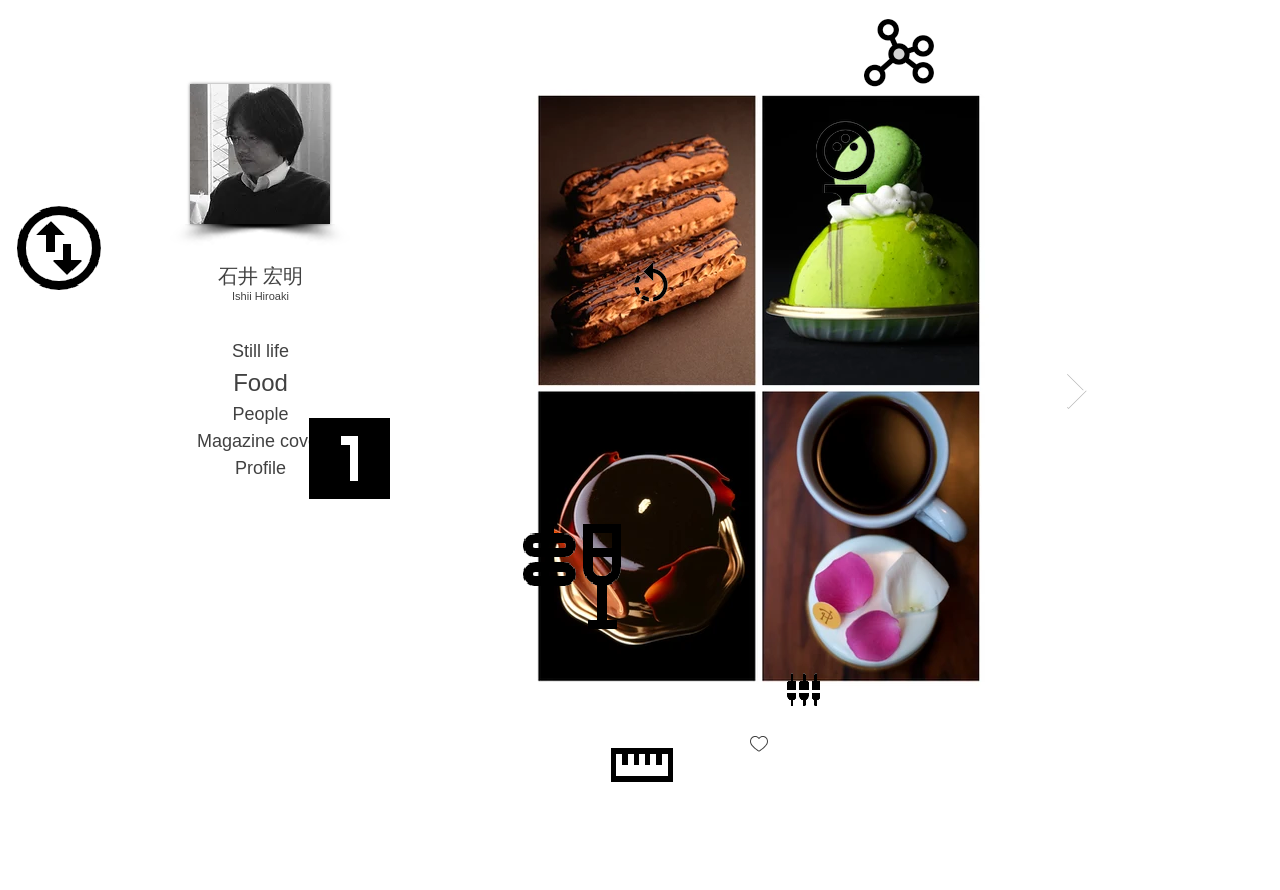  Describe the element at coordinates (349, 458) in the screenshot. I see `select option one or first item` at that location.